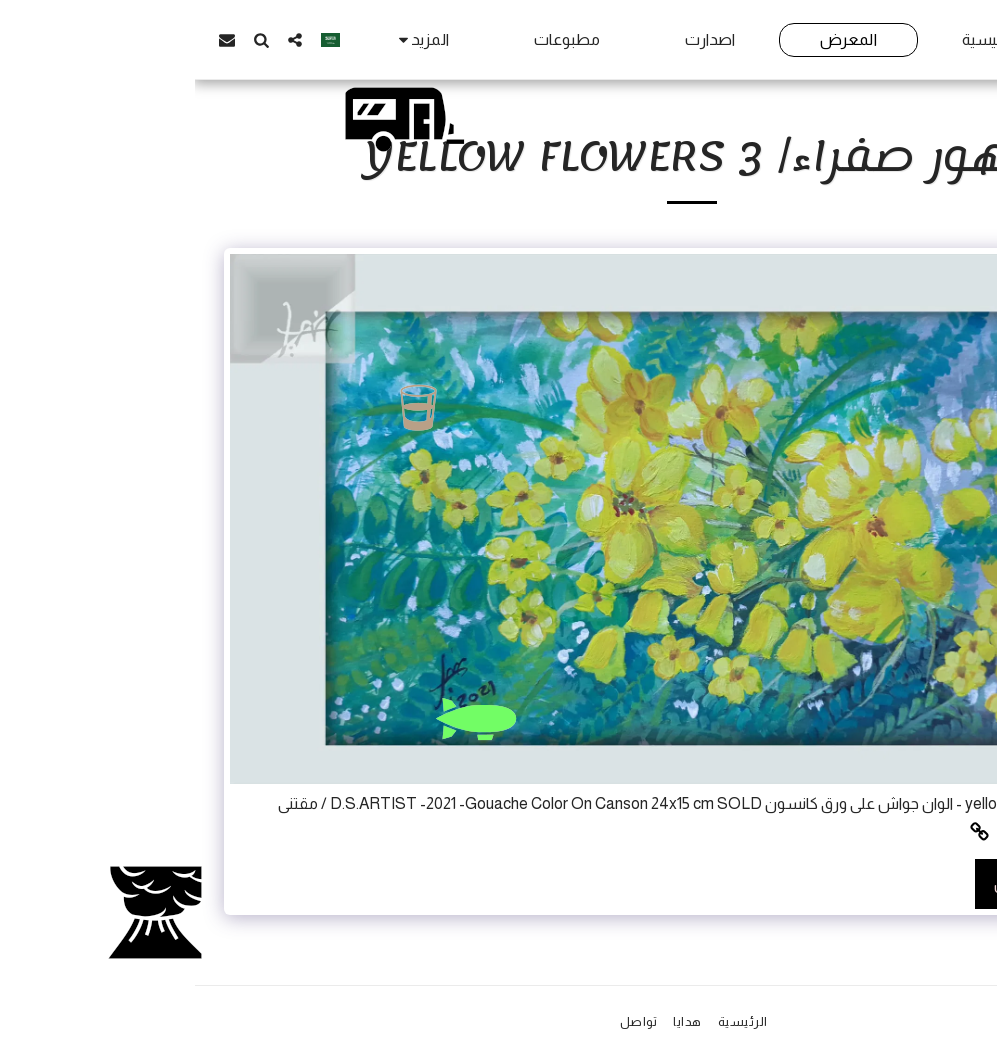 Image resolution: width=997 pixels, height=1037 pixels. Describe the element at coordinates (155, 912) in the screenshot. I see `indicates volcanic activity or geological hazard` at that location.